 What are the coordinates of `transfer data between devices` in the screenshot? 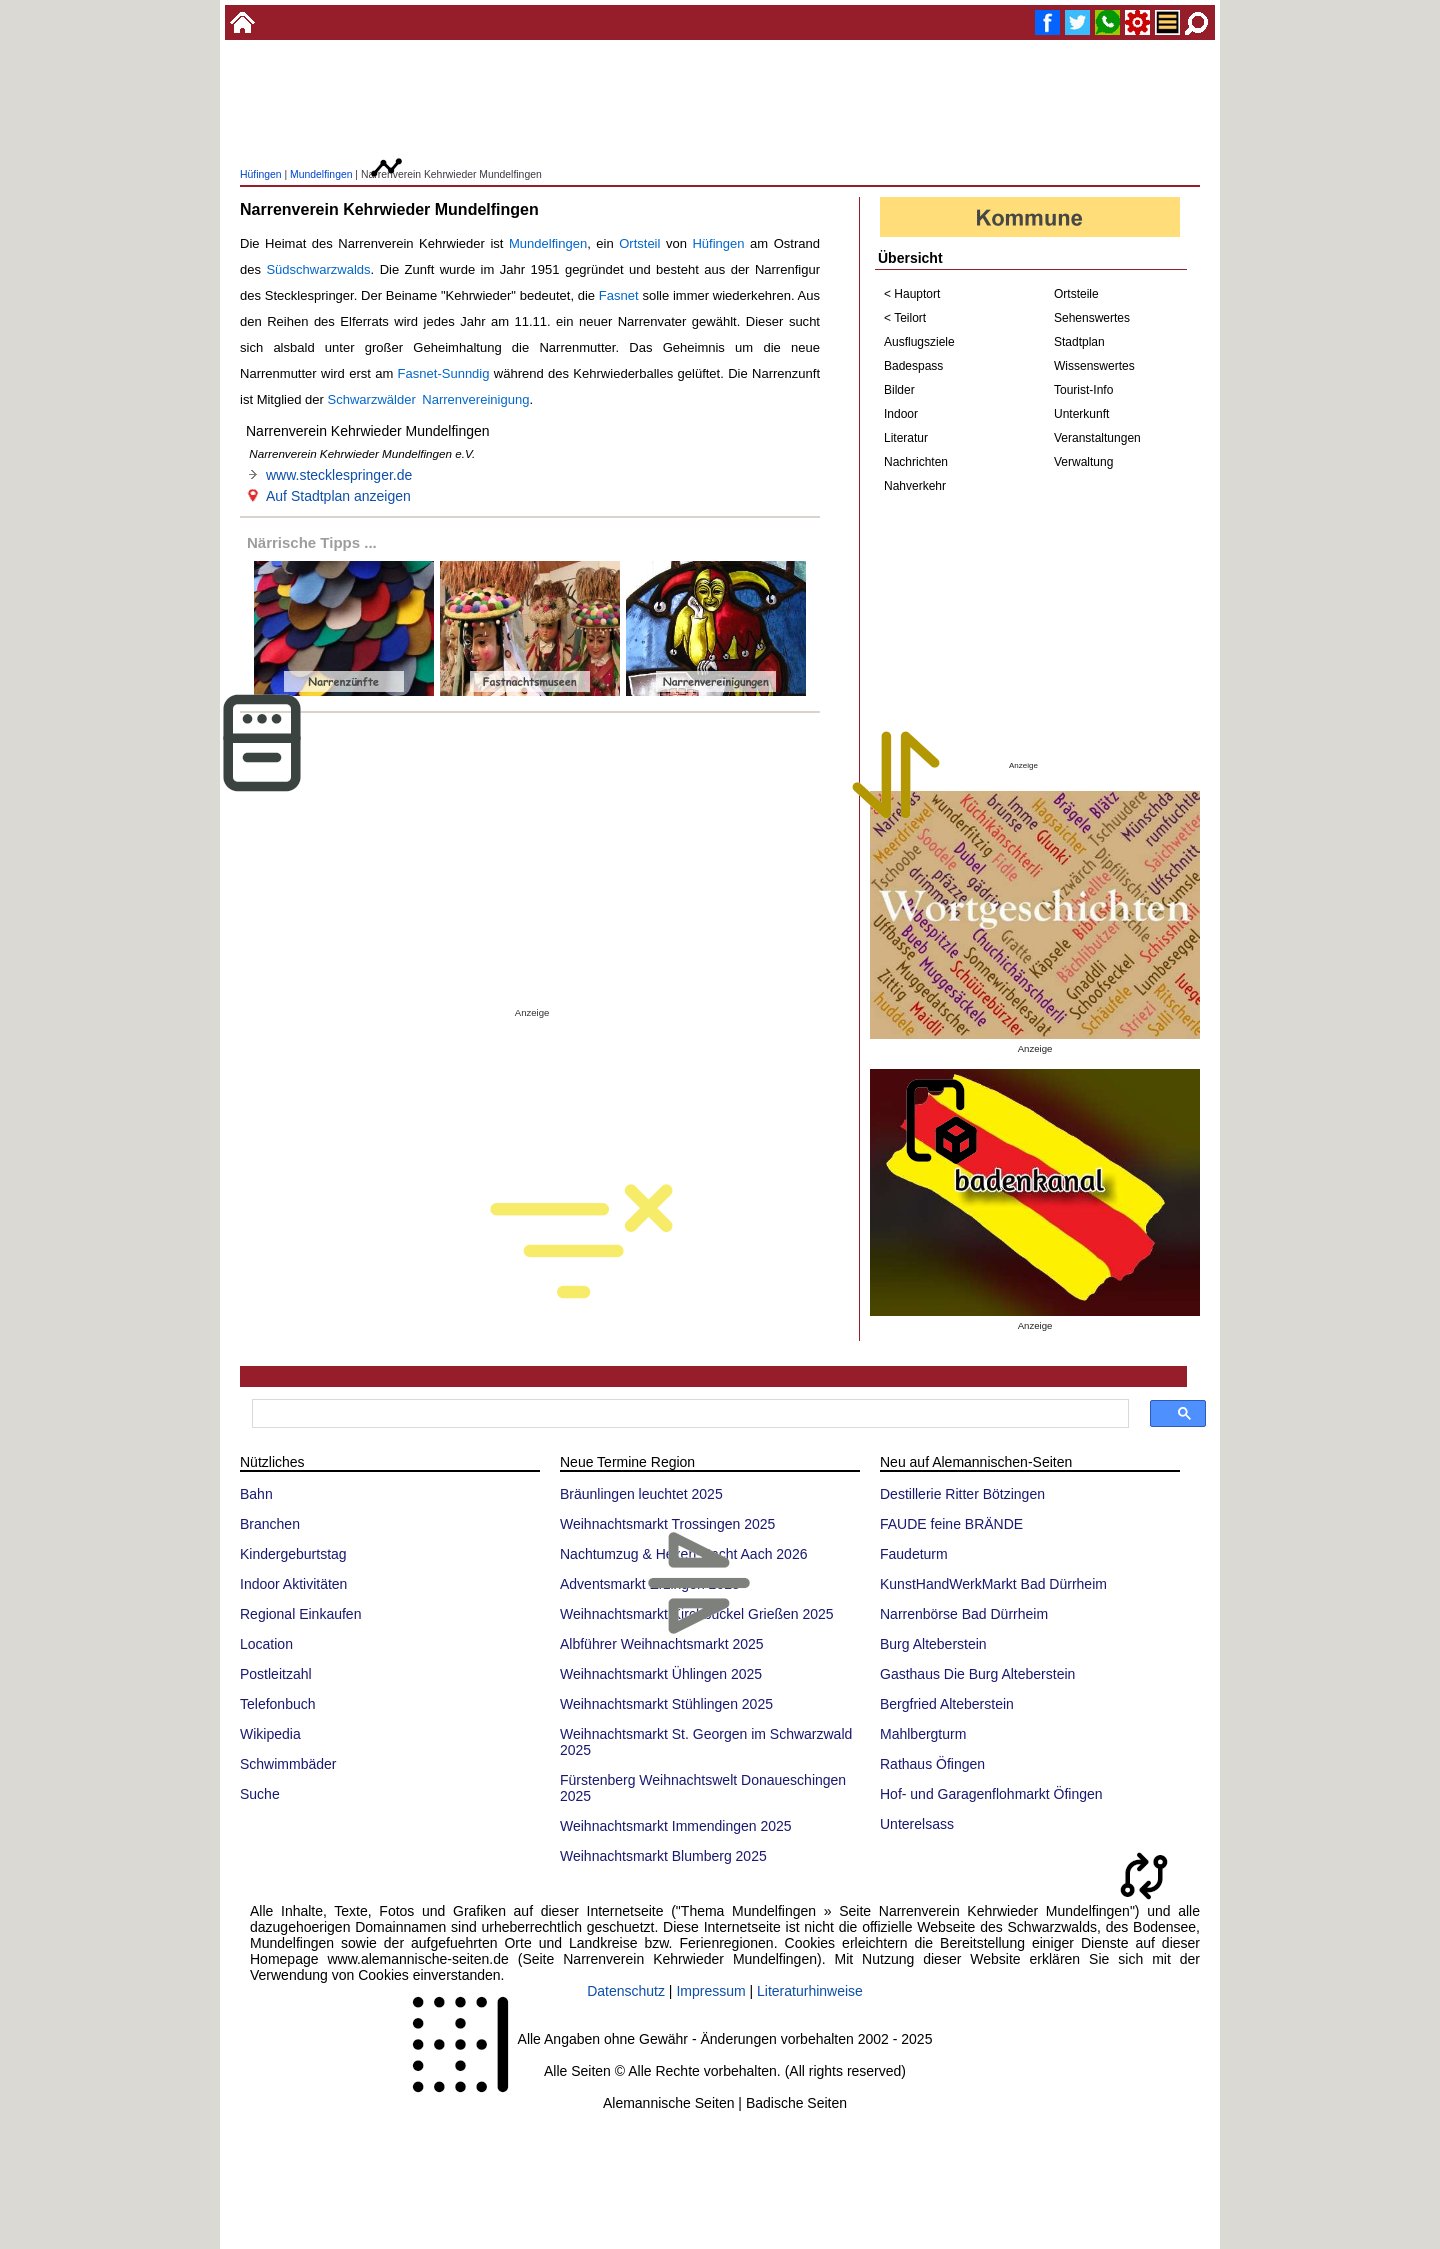 It's located at (896, 775).